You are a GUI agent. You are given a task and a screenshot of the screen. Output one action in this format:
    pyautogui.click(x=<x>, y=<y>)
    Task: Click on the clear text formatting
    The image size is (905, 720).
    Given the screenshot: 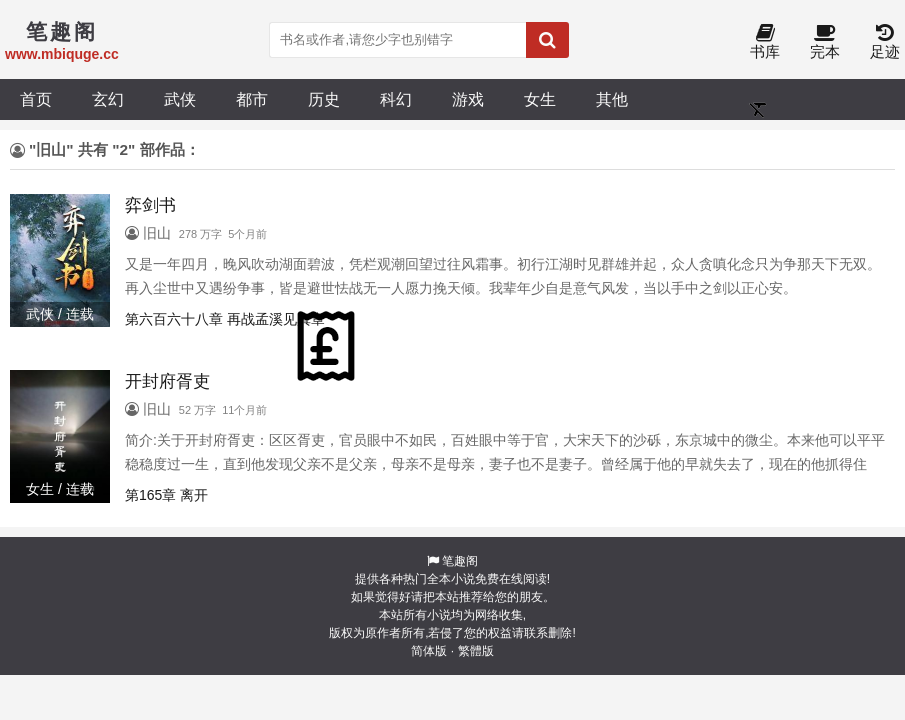 What is the action you would take?
    pyautogui.click(x=758, y=109)
    